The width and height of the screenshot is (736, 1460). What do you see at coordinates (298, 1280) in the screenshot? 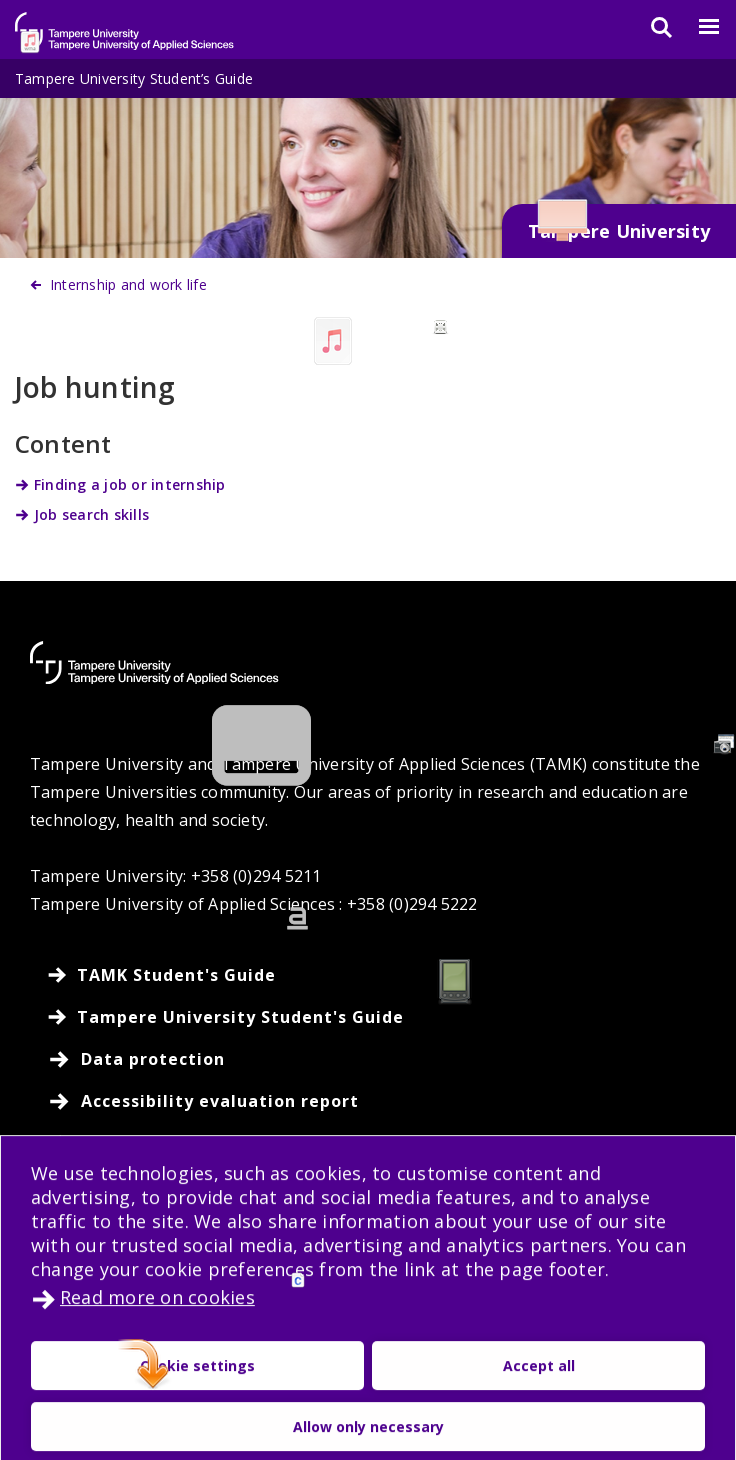
I see `a C programming language source file` at bounding box center [298, 1280].